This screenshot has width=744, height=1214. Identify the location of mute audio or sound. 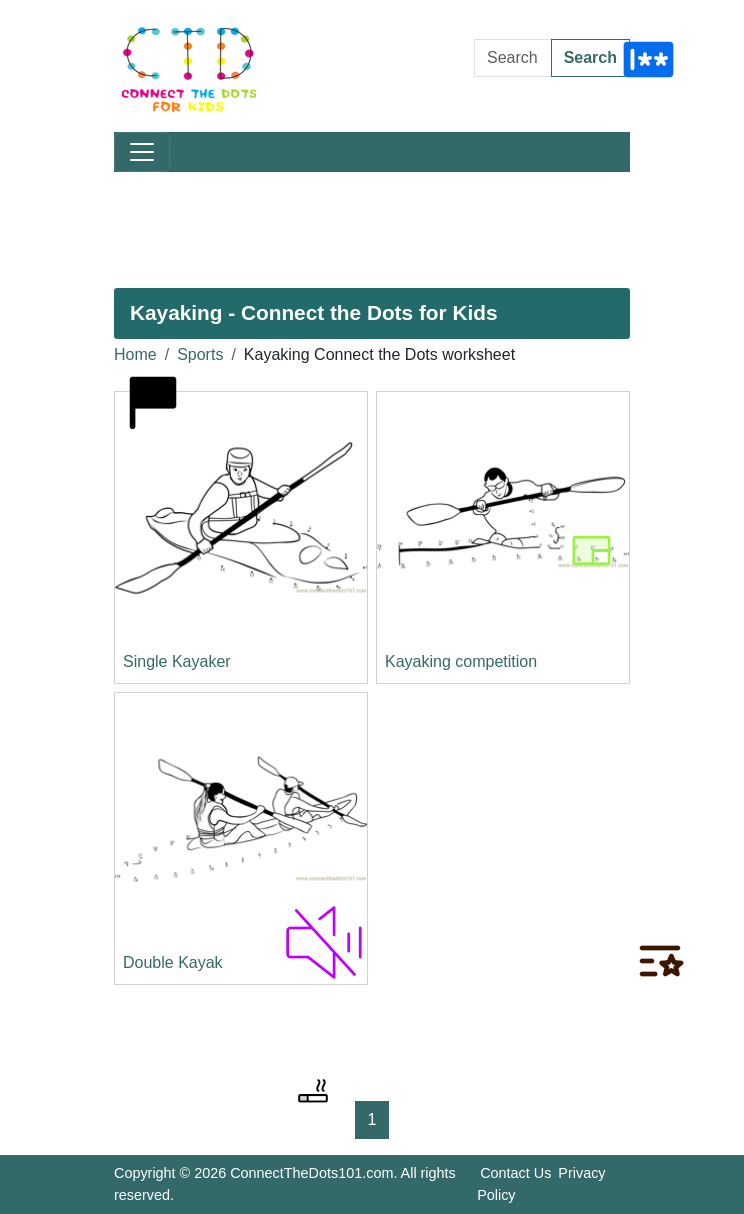
(322, 942).